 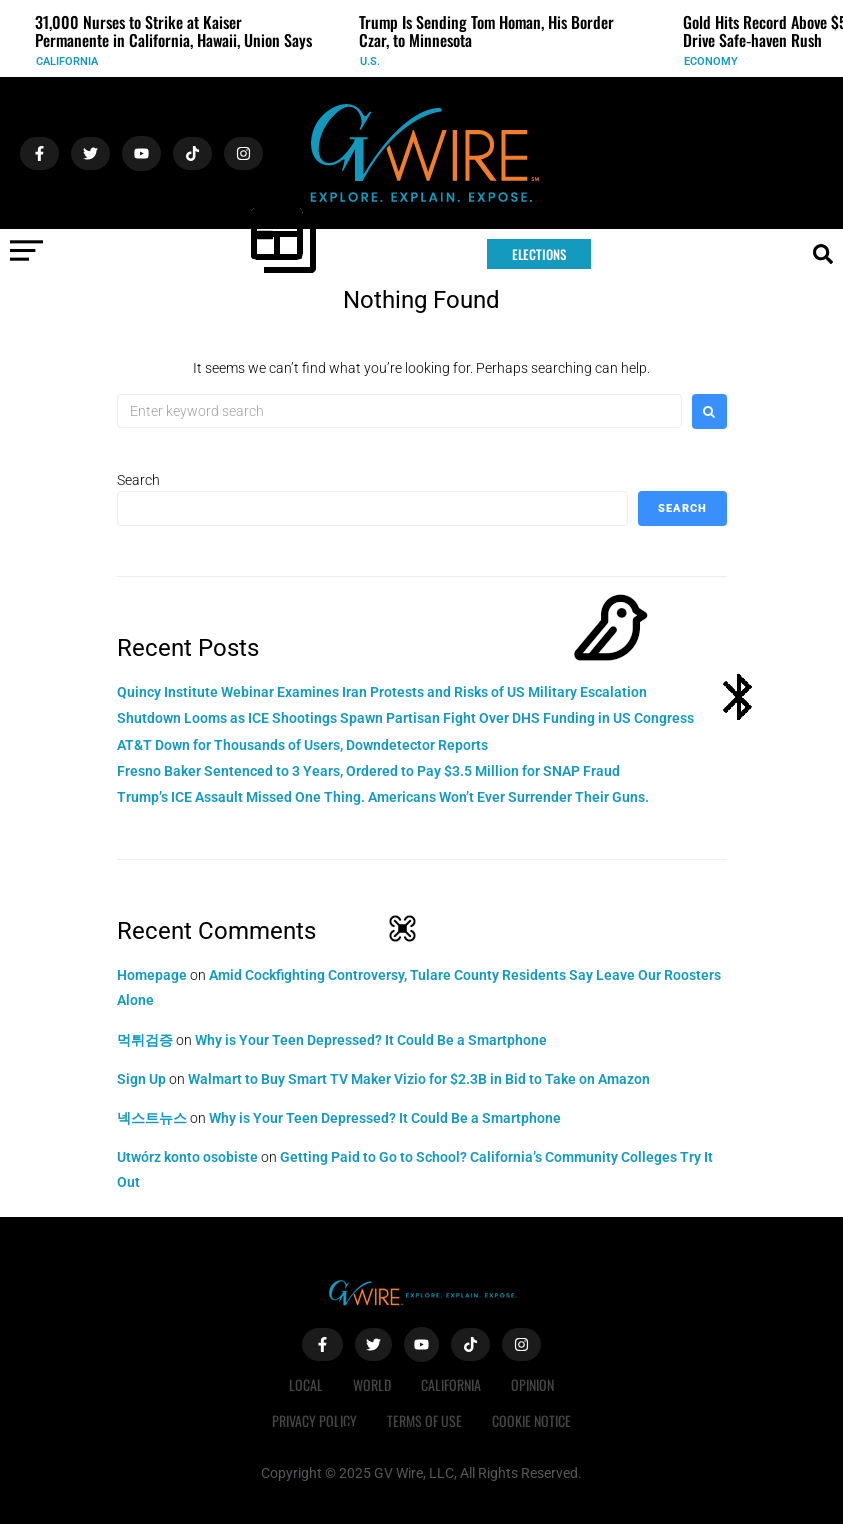 What do you see at coordinates (402, 928) in the screenshot?
I see `access drone controls` at bounding box center [402, 928].